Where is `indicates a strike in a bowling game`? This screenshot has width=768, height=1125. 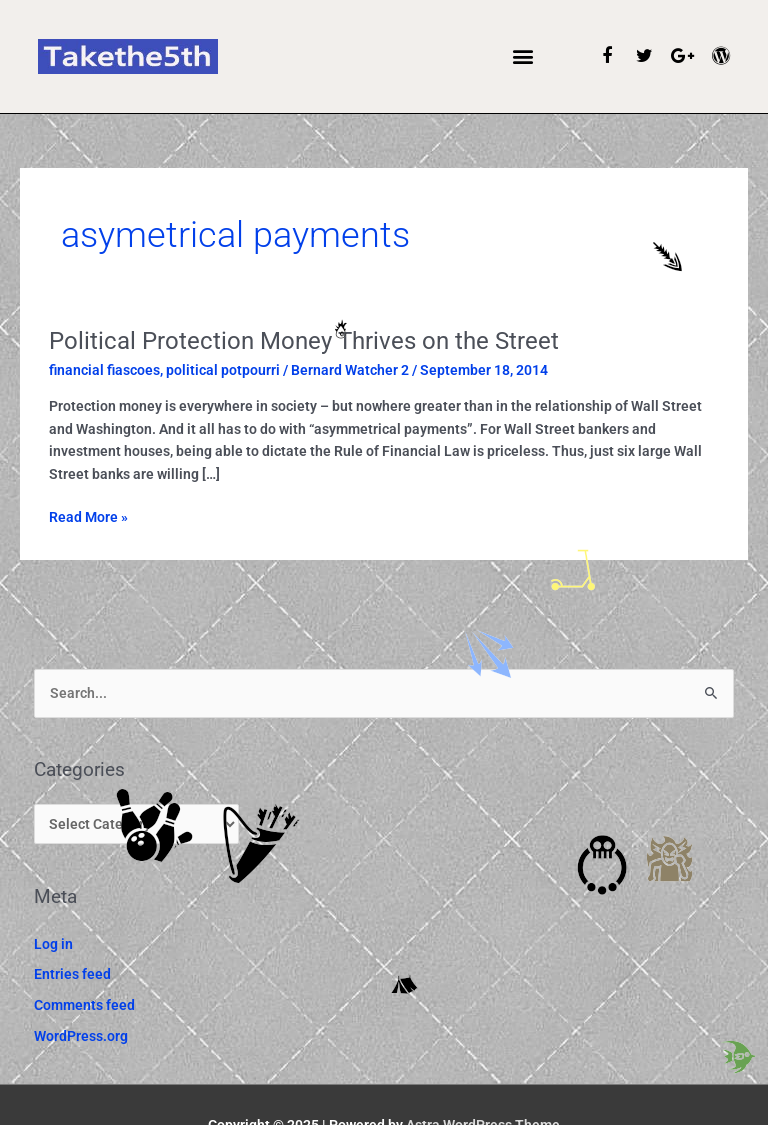
indicates a strike in a bowling game is located at coordinates (154, 825).